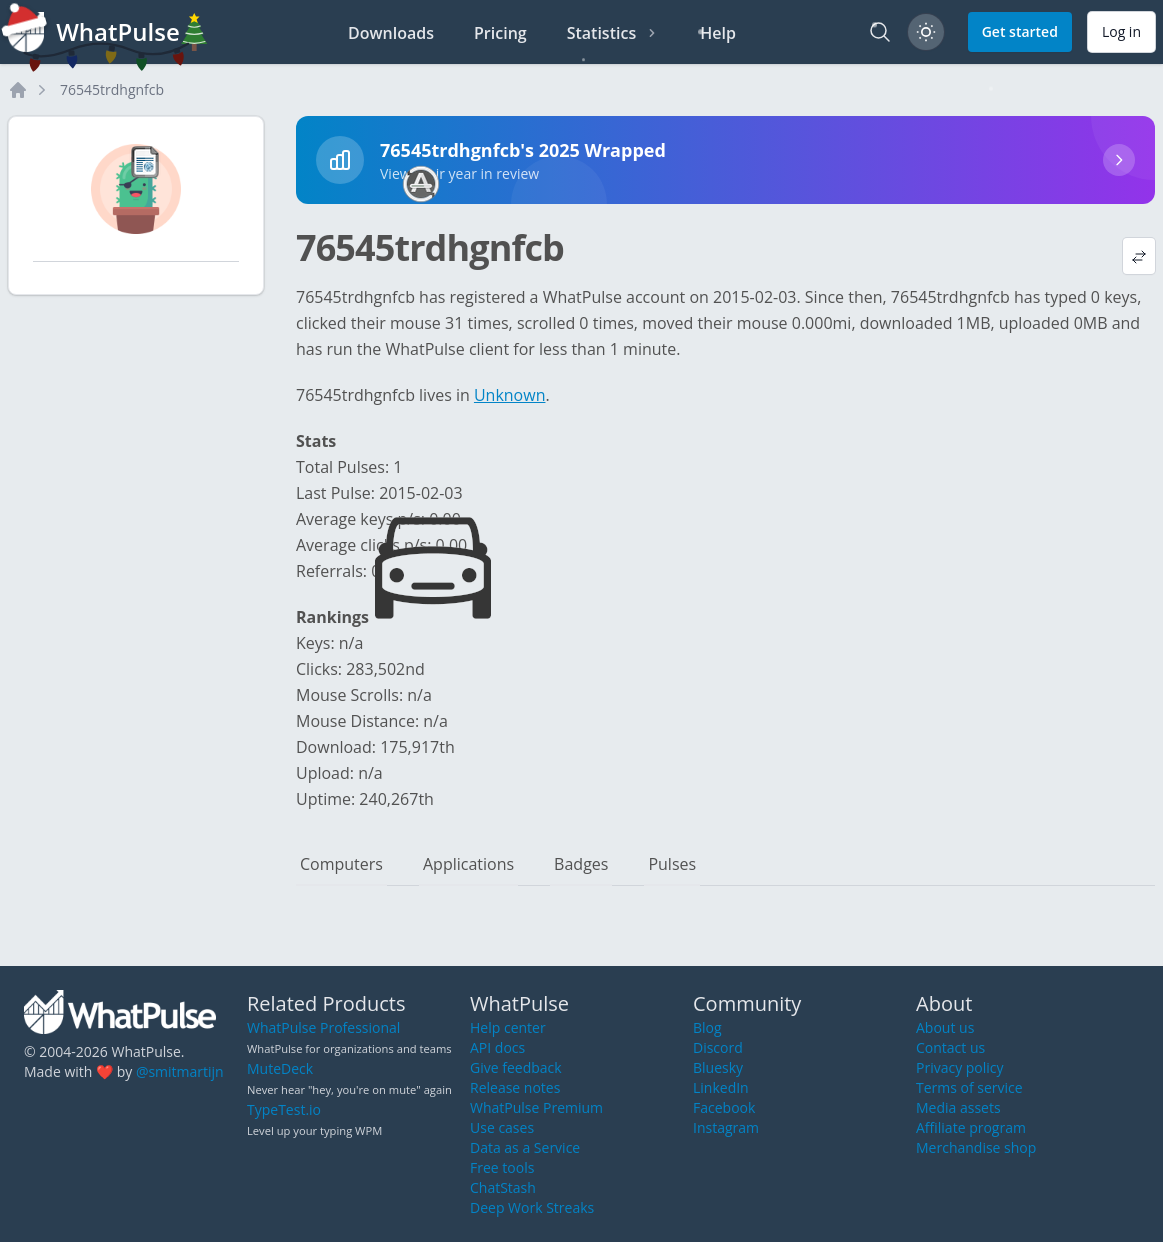 Image resolution: width=1163 pixels, height=1242 pixels. What do you see at coordinates (433, 568) in the screenshot?
I see `access travel and transportation emoji` at bounding box center [433, 568].